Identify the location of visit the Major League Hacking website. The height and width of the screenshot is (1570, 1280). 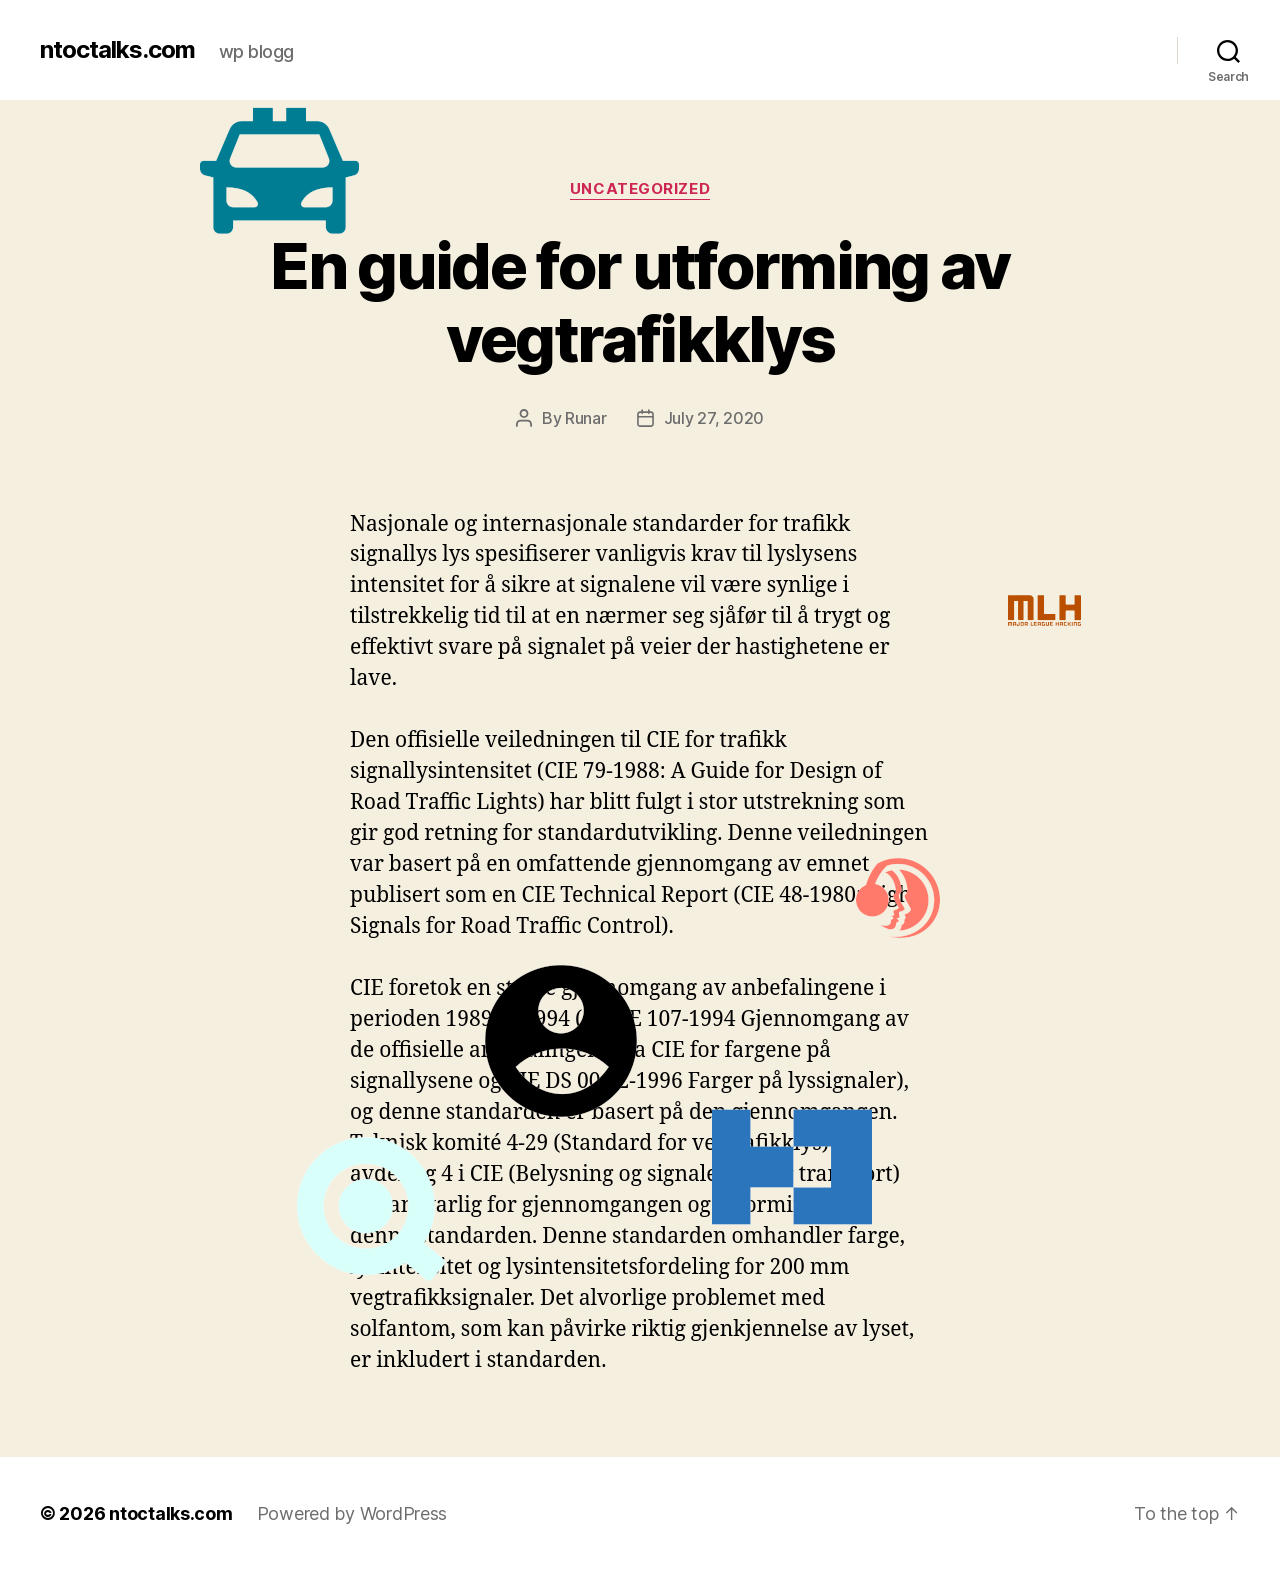
(1044, 610).